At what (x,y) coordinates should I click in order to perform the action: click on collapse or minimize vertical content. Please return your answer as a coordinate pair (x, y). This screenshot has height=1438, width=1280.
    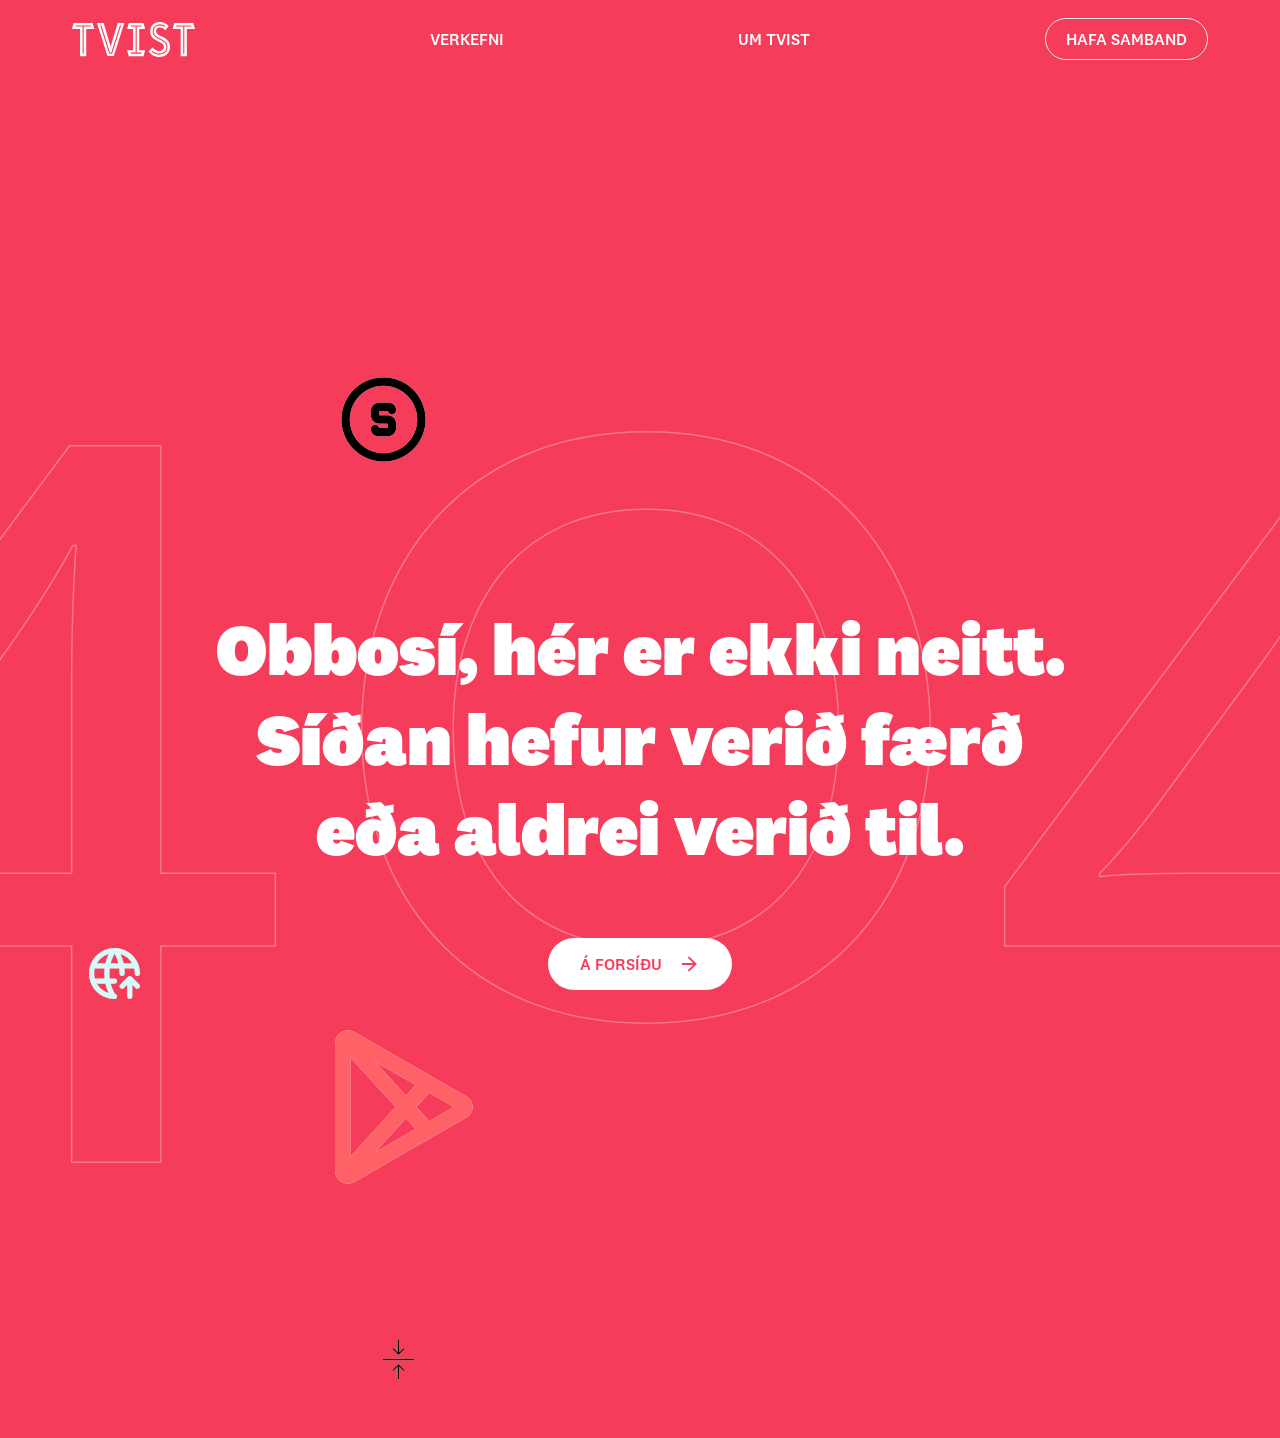
    Looking at the image, I should click on (398, 1359).